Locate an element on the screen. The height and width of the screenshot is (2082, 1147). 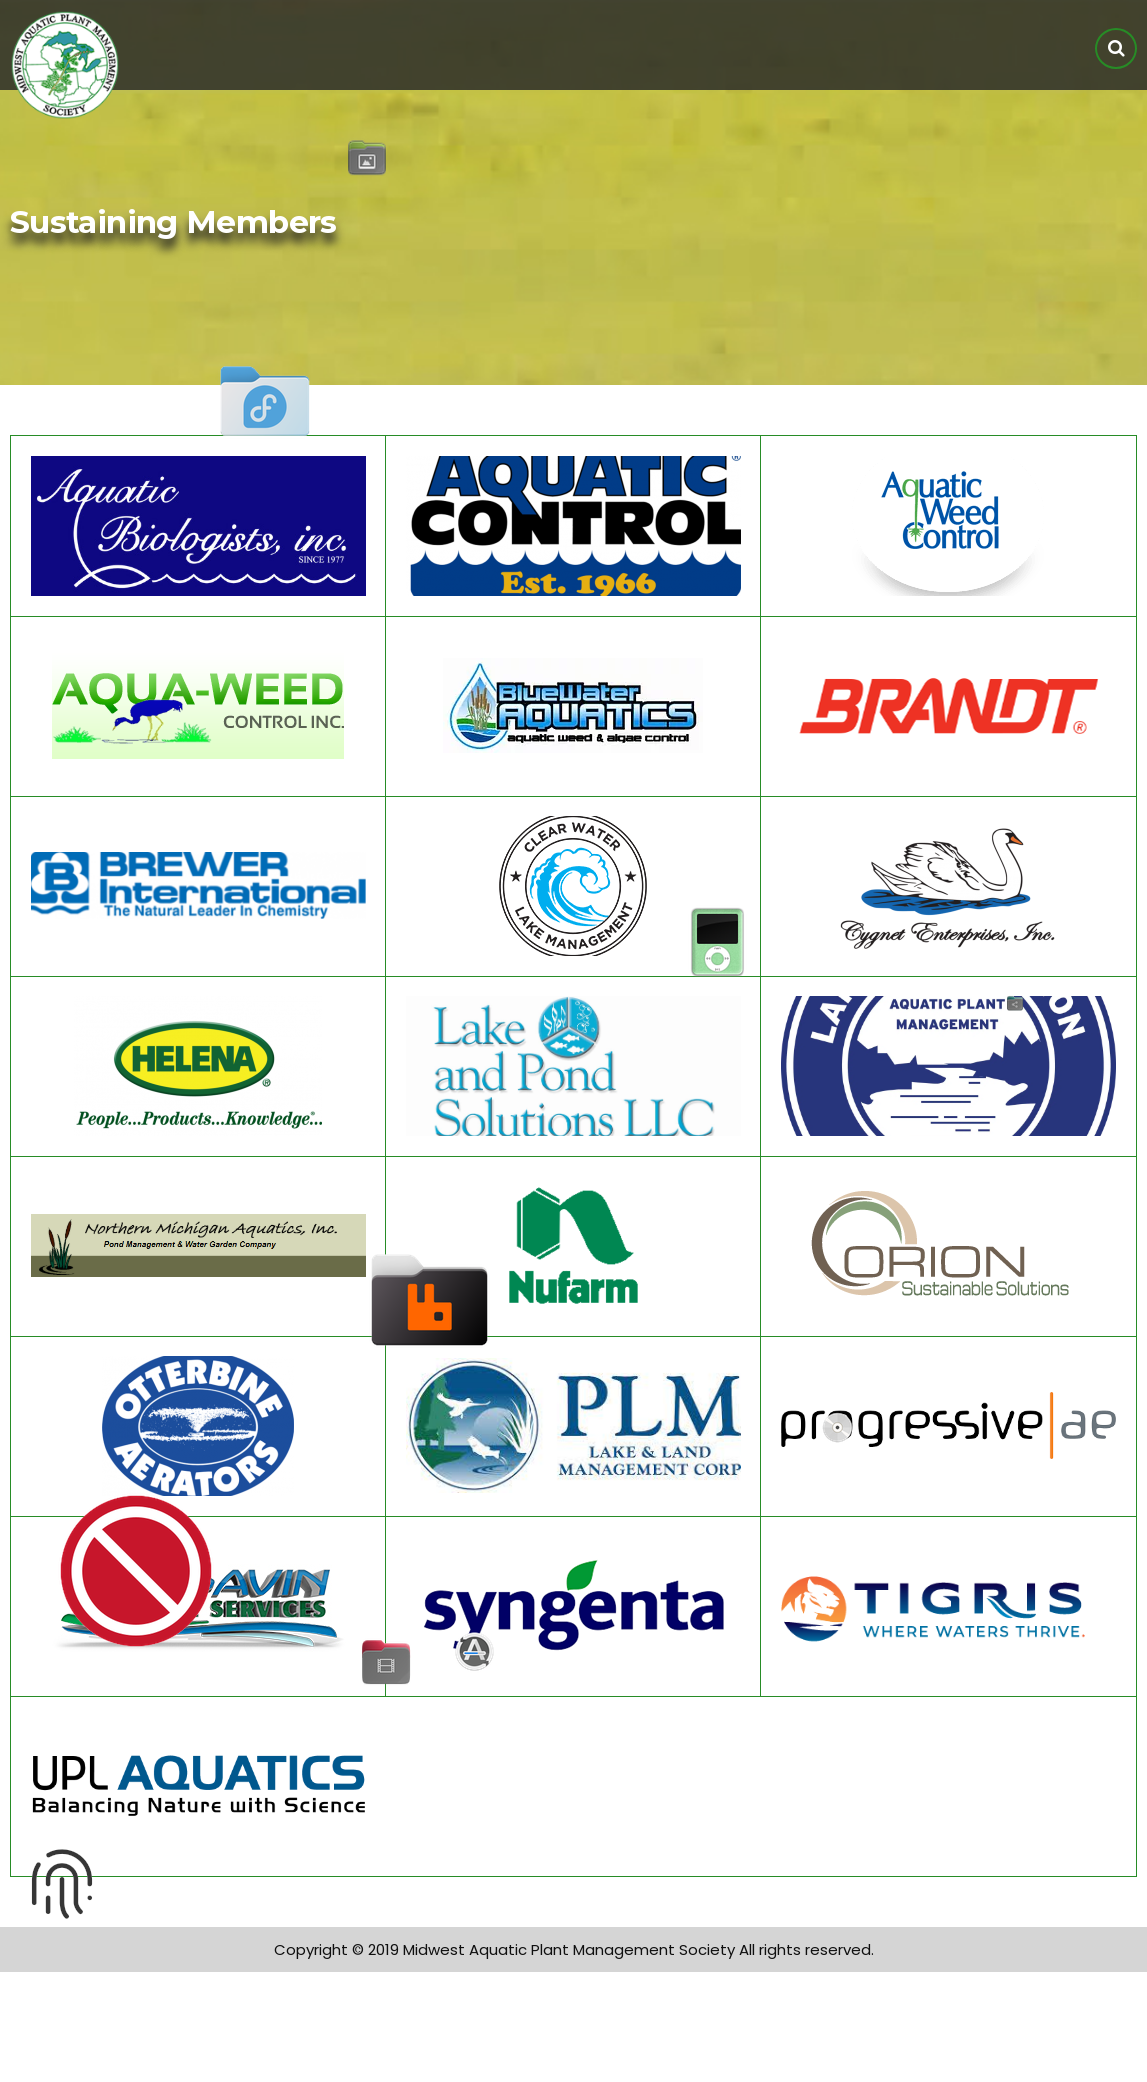
check for available software updates is located at coordinates (474, 1651).